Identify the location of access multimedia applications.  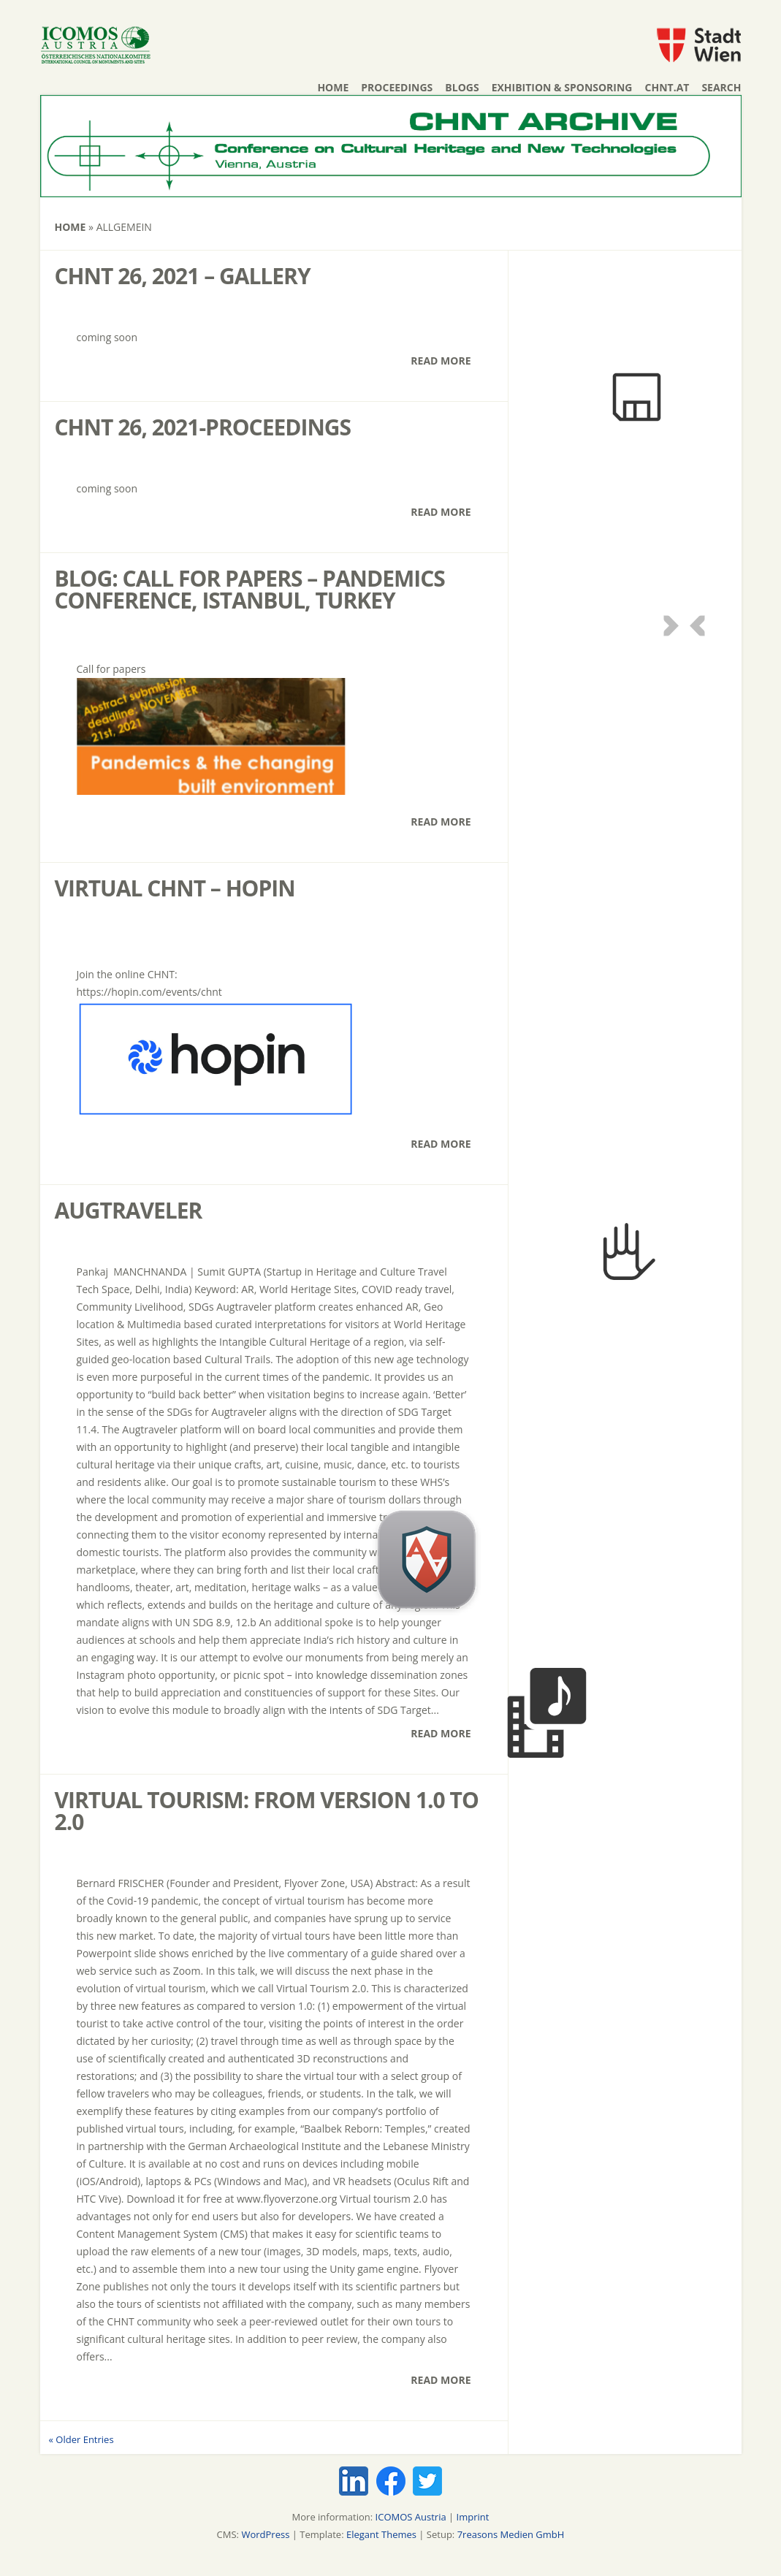
(546, 1712).